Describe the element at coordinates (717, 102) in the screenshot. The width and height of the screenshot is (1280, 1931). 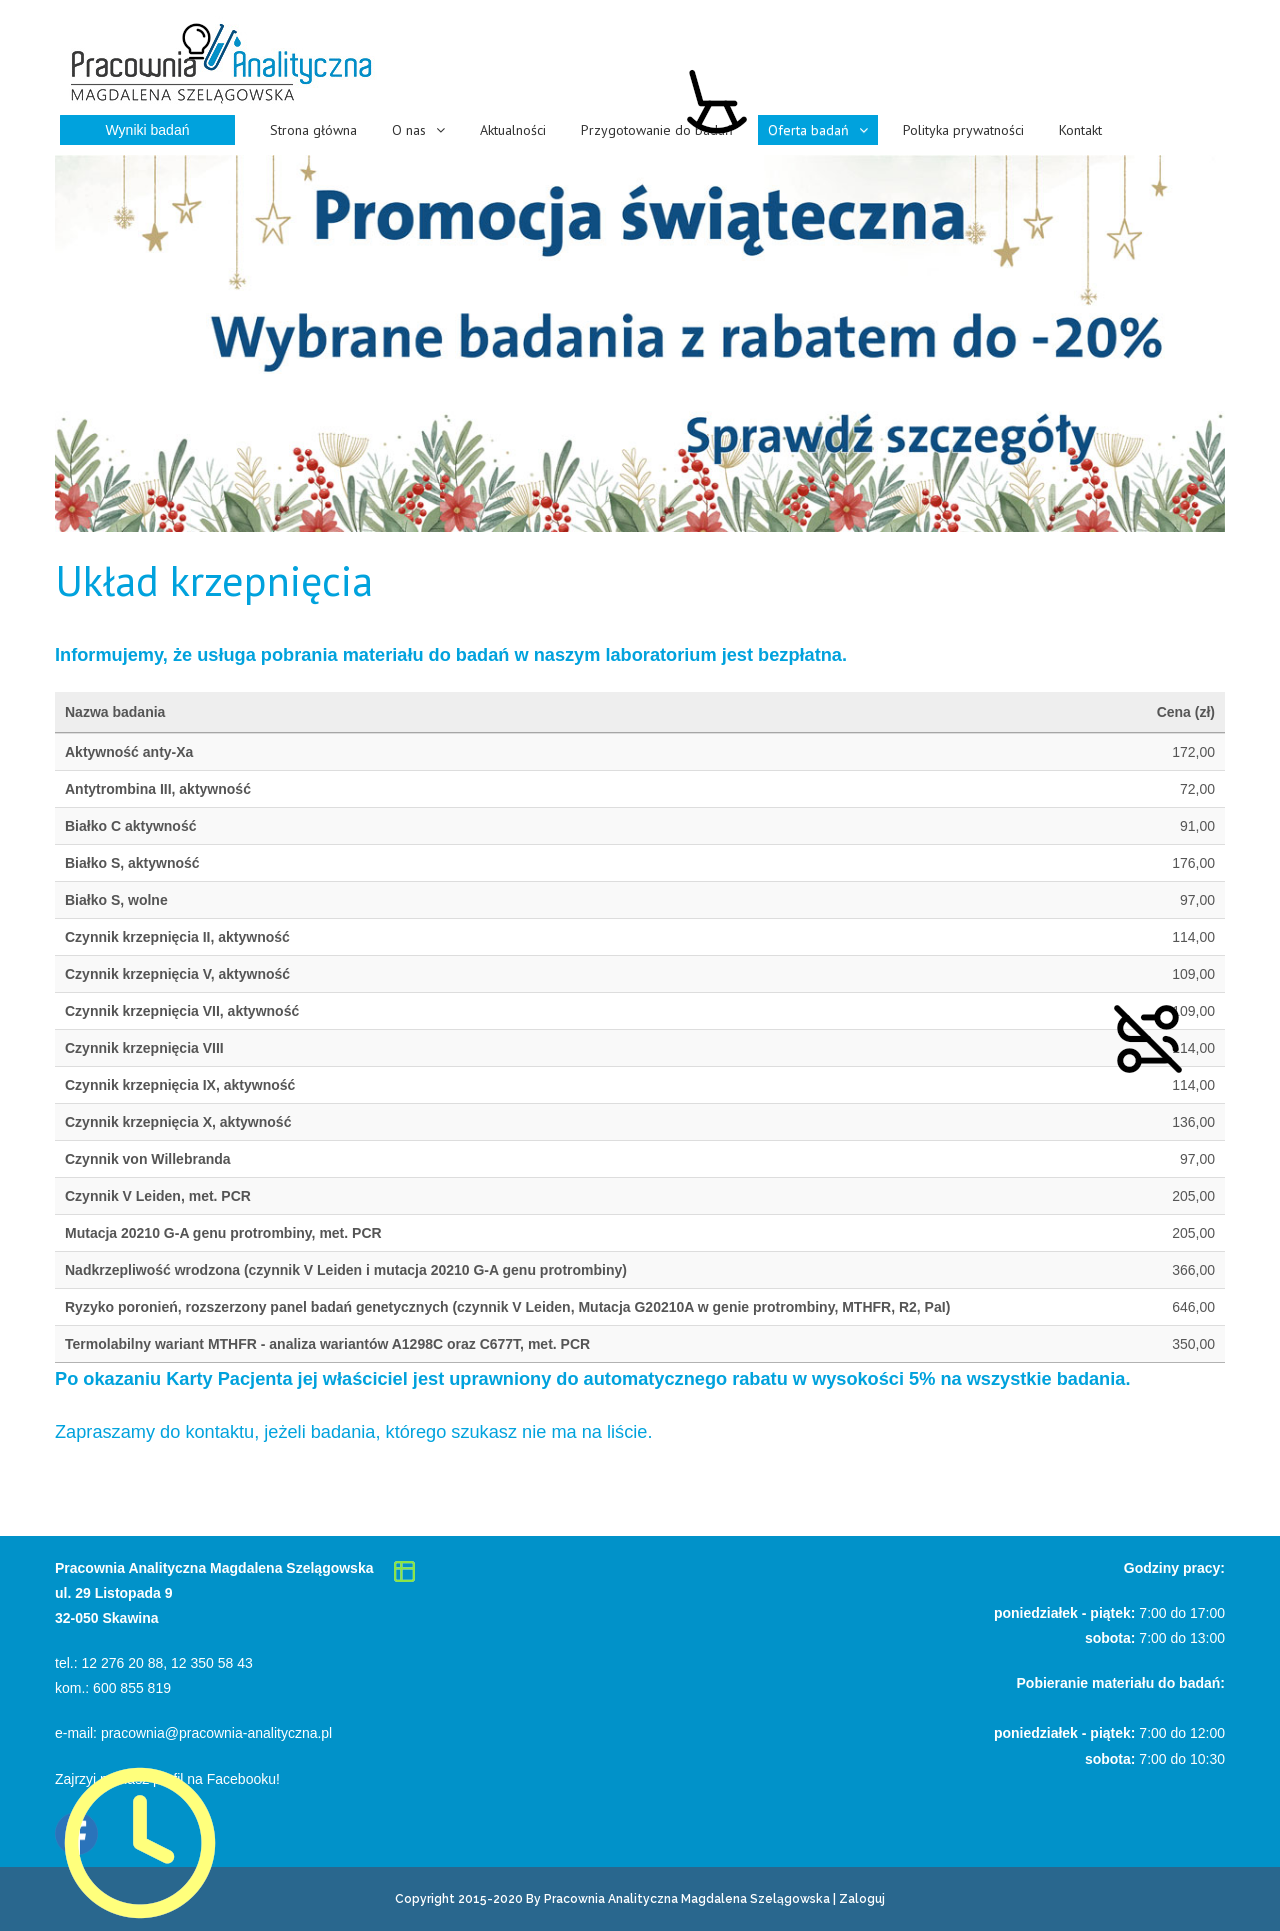
I see `access furniture or seating options` at that location.